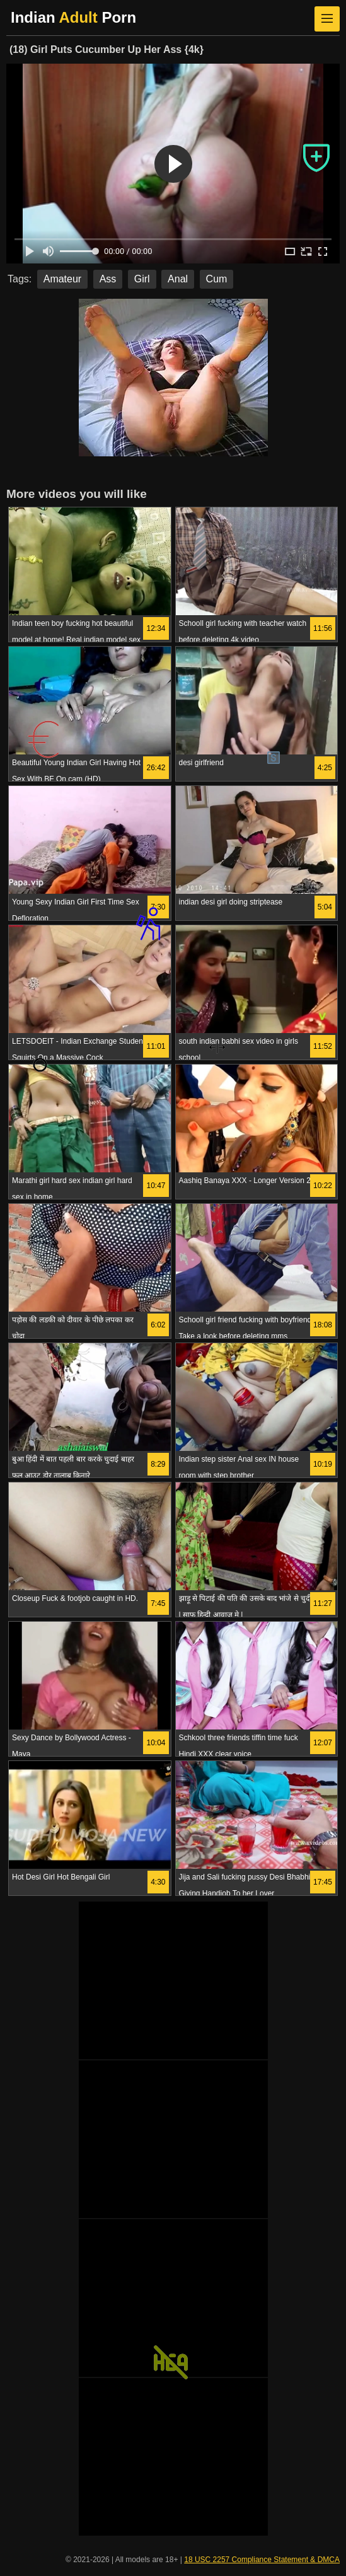 Image resolution: width=346 pixels, height=2576 pixels. What do you see at coordinates (47, 739) in the screenshot?
I see `view amount in euros` at bounding box center [47, 739].